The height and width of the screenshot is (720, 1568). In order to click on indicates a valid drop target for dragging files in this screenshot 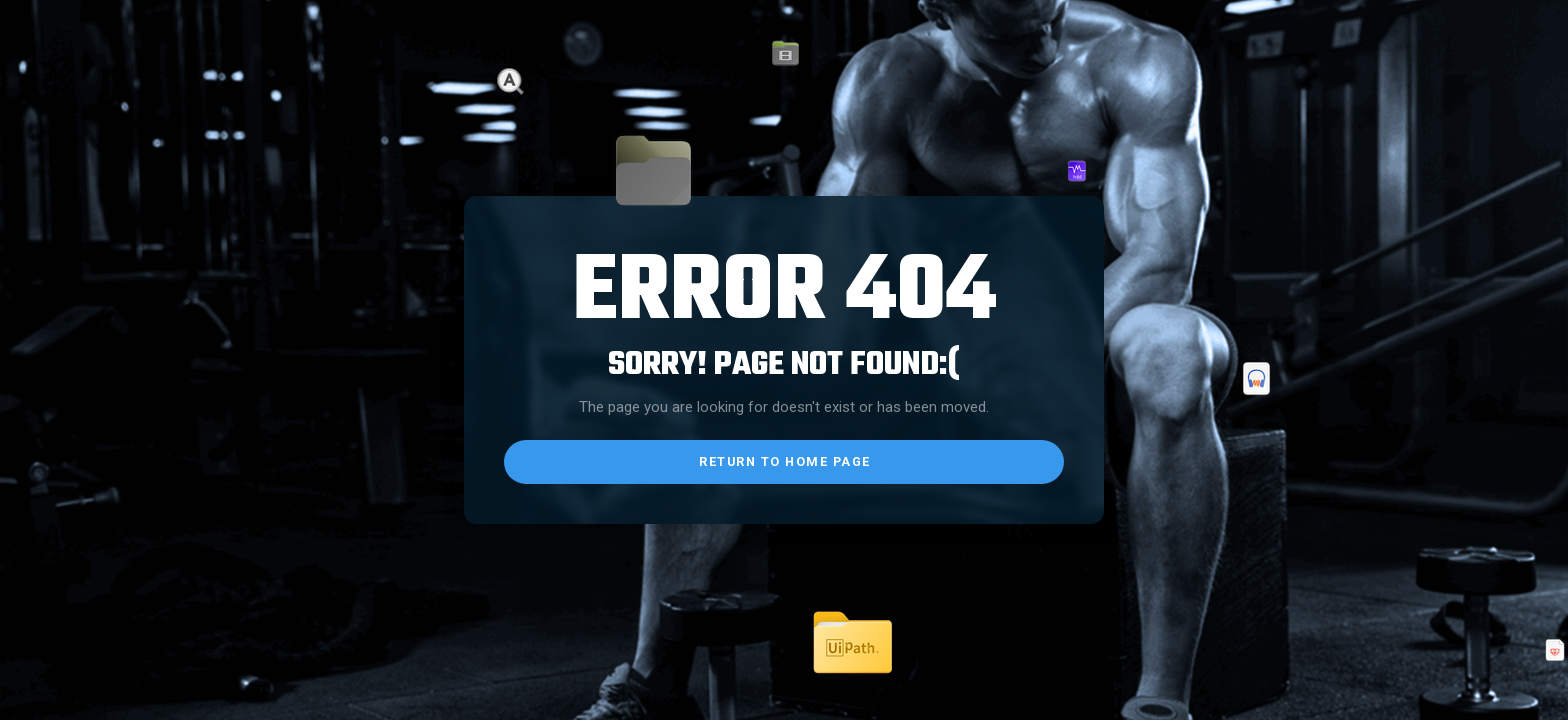, I will do `click(653, 170)`.